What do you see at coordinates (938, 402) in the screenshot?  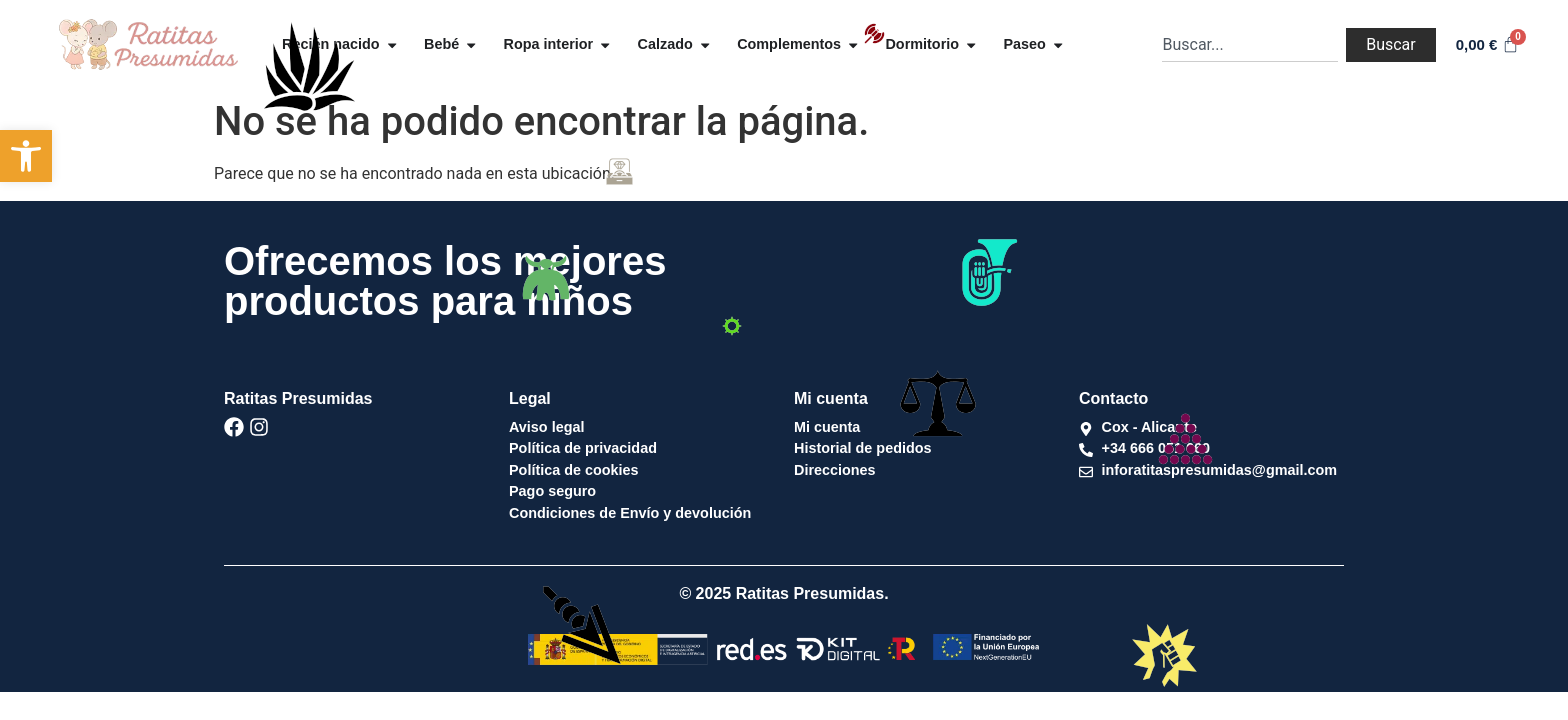 I see `access legal or terms of service information` at bounding box center [938, 402].